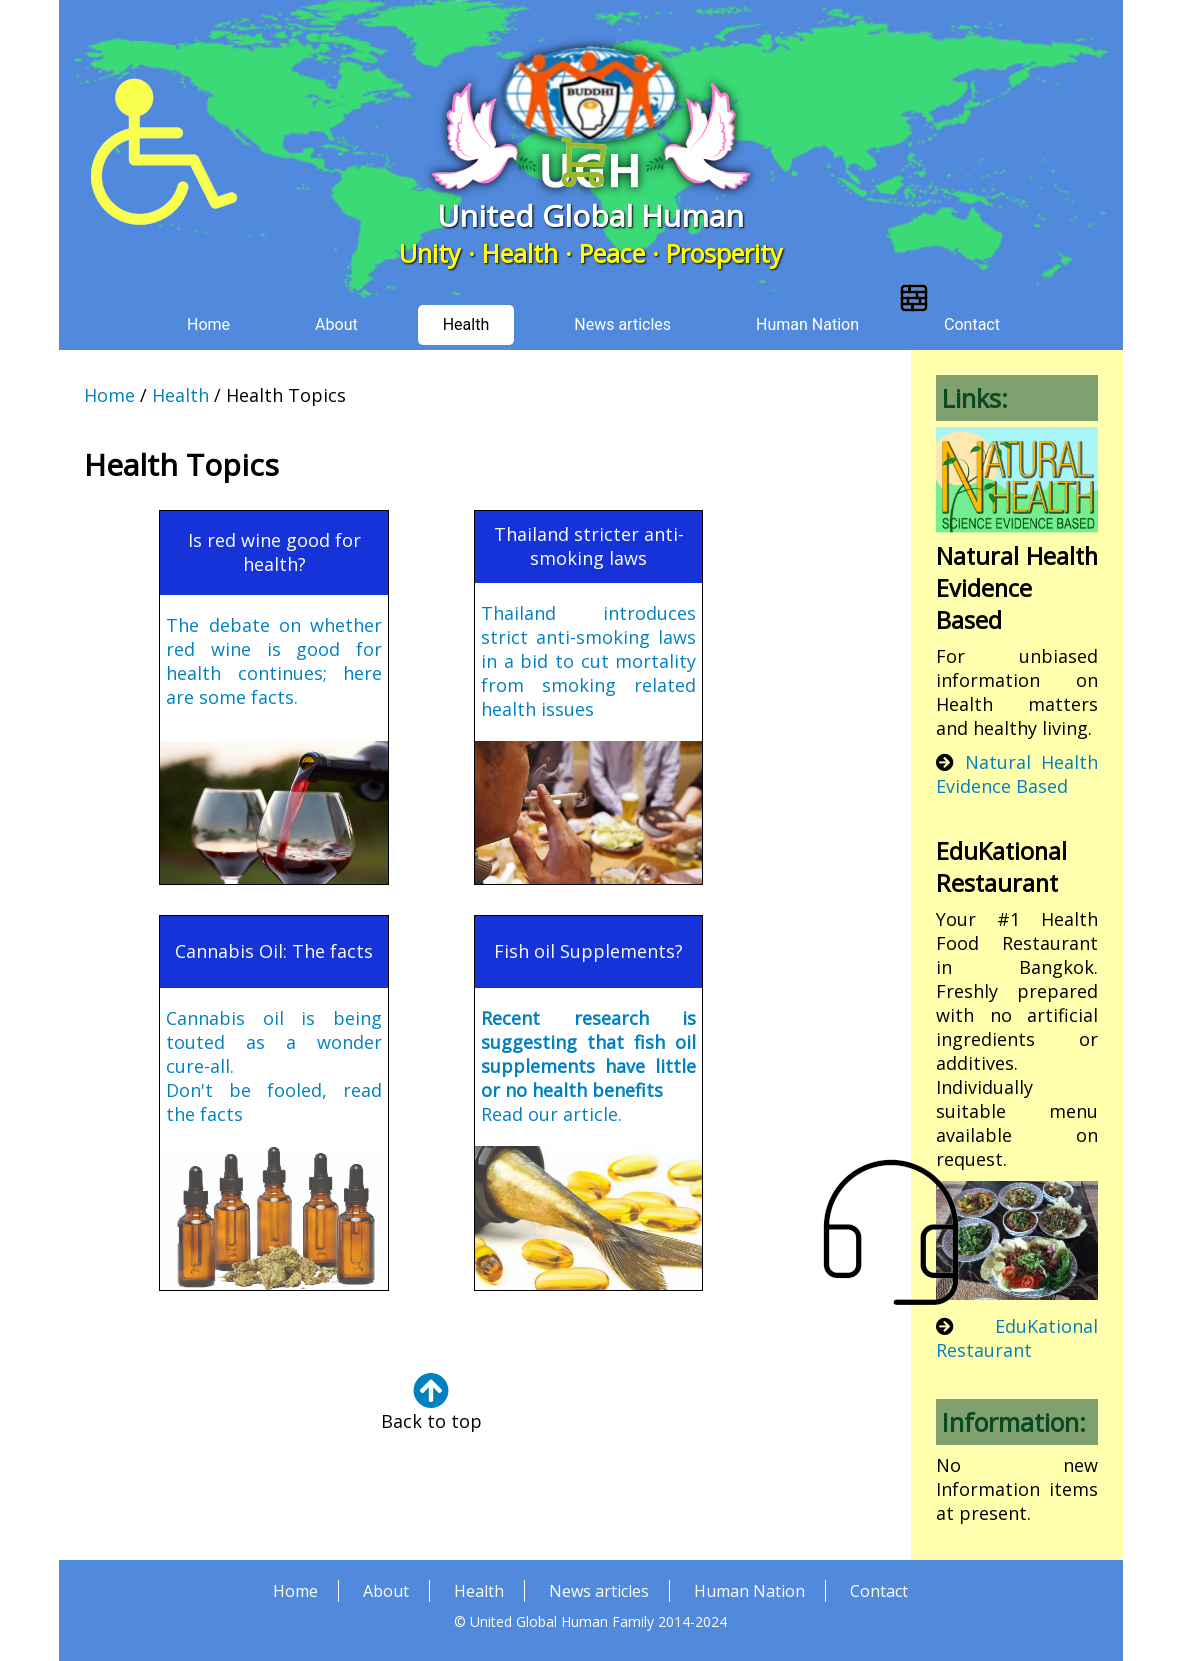 Image resolution: width=1182 pixels, height=1661 pixels. Describe the element at coordinates (150, 154) in the screenshot. I see `indicates wheelchair accessible facility or entrance` at that location.